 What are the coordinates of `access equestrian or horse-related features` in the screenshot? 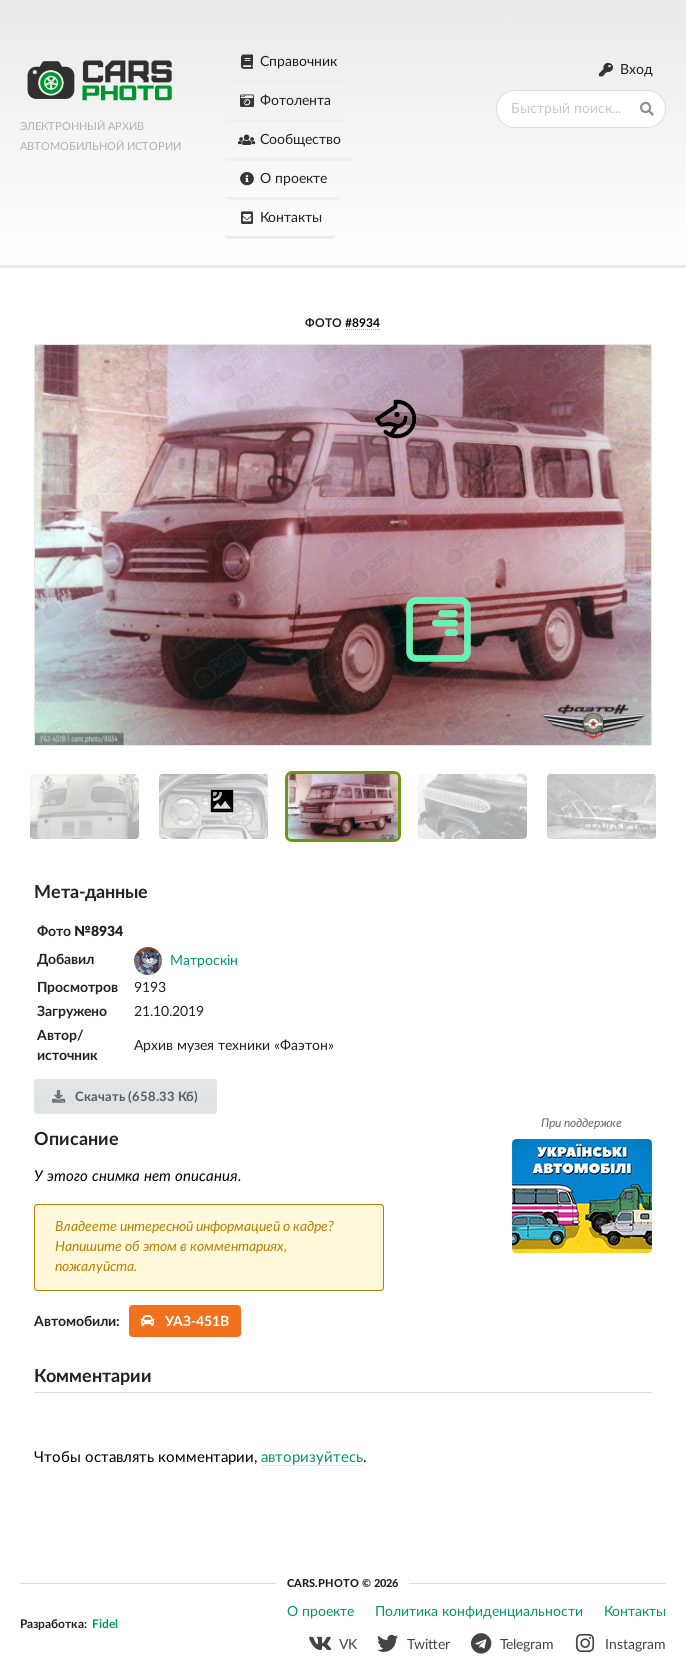 It's located at (397, 419).